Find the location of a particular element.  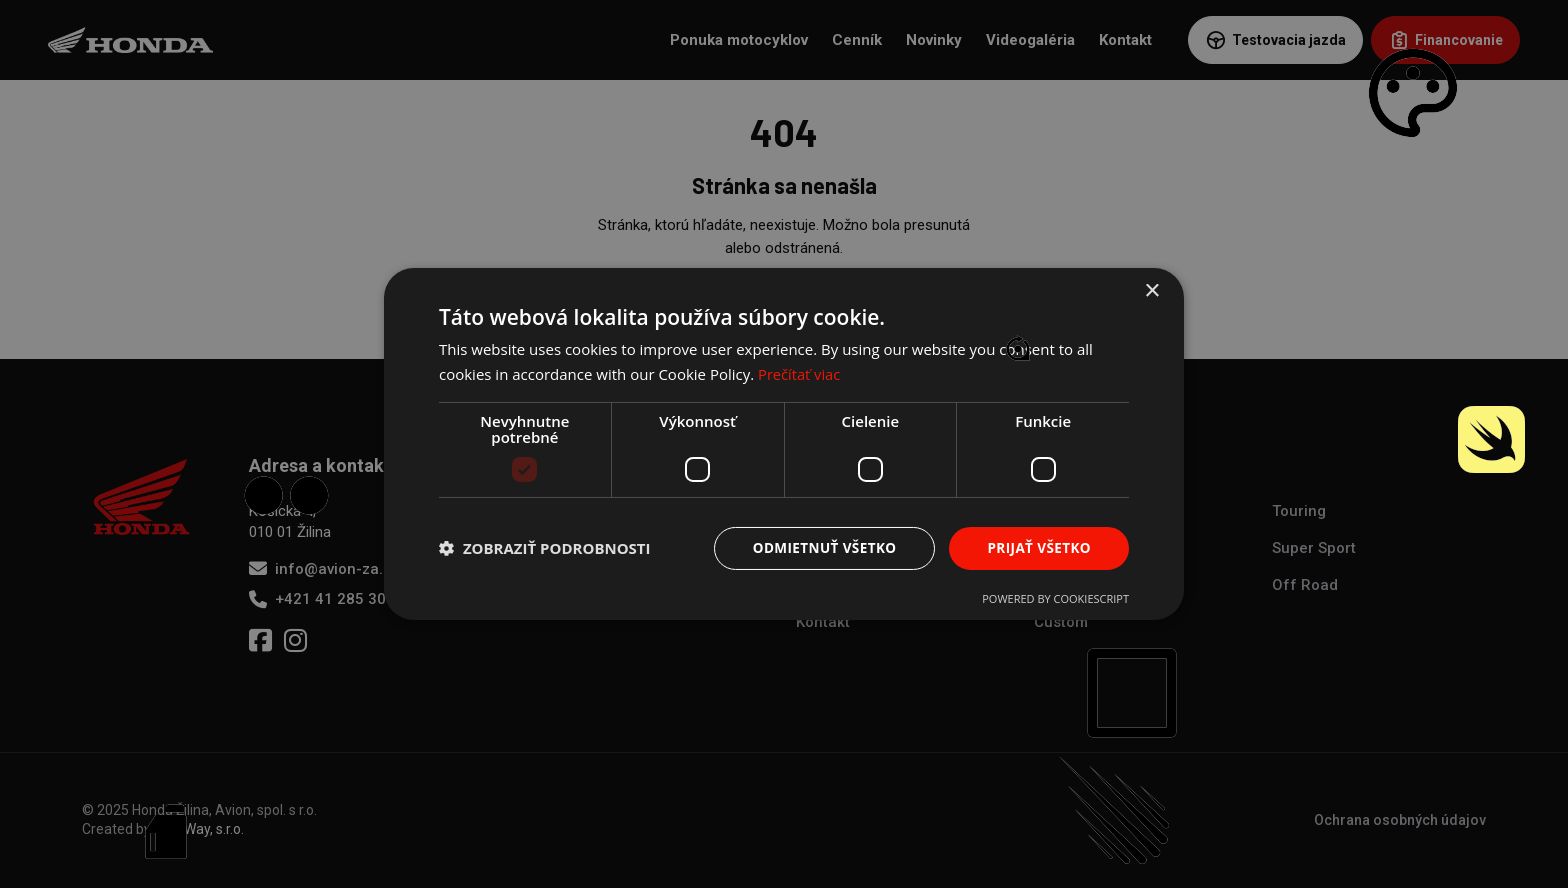

meteor framework logo is located at coordinates (1114, 810).